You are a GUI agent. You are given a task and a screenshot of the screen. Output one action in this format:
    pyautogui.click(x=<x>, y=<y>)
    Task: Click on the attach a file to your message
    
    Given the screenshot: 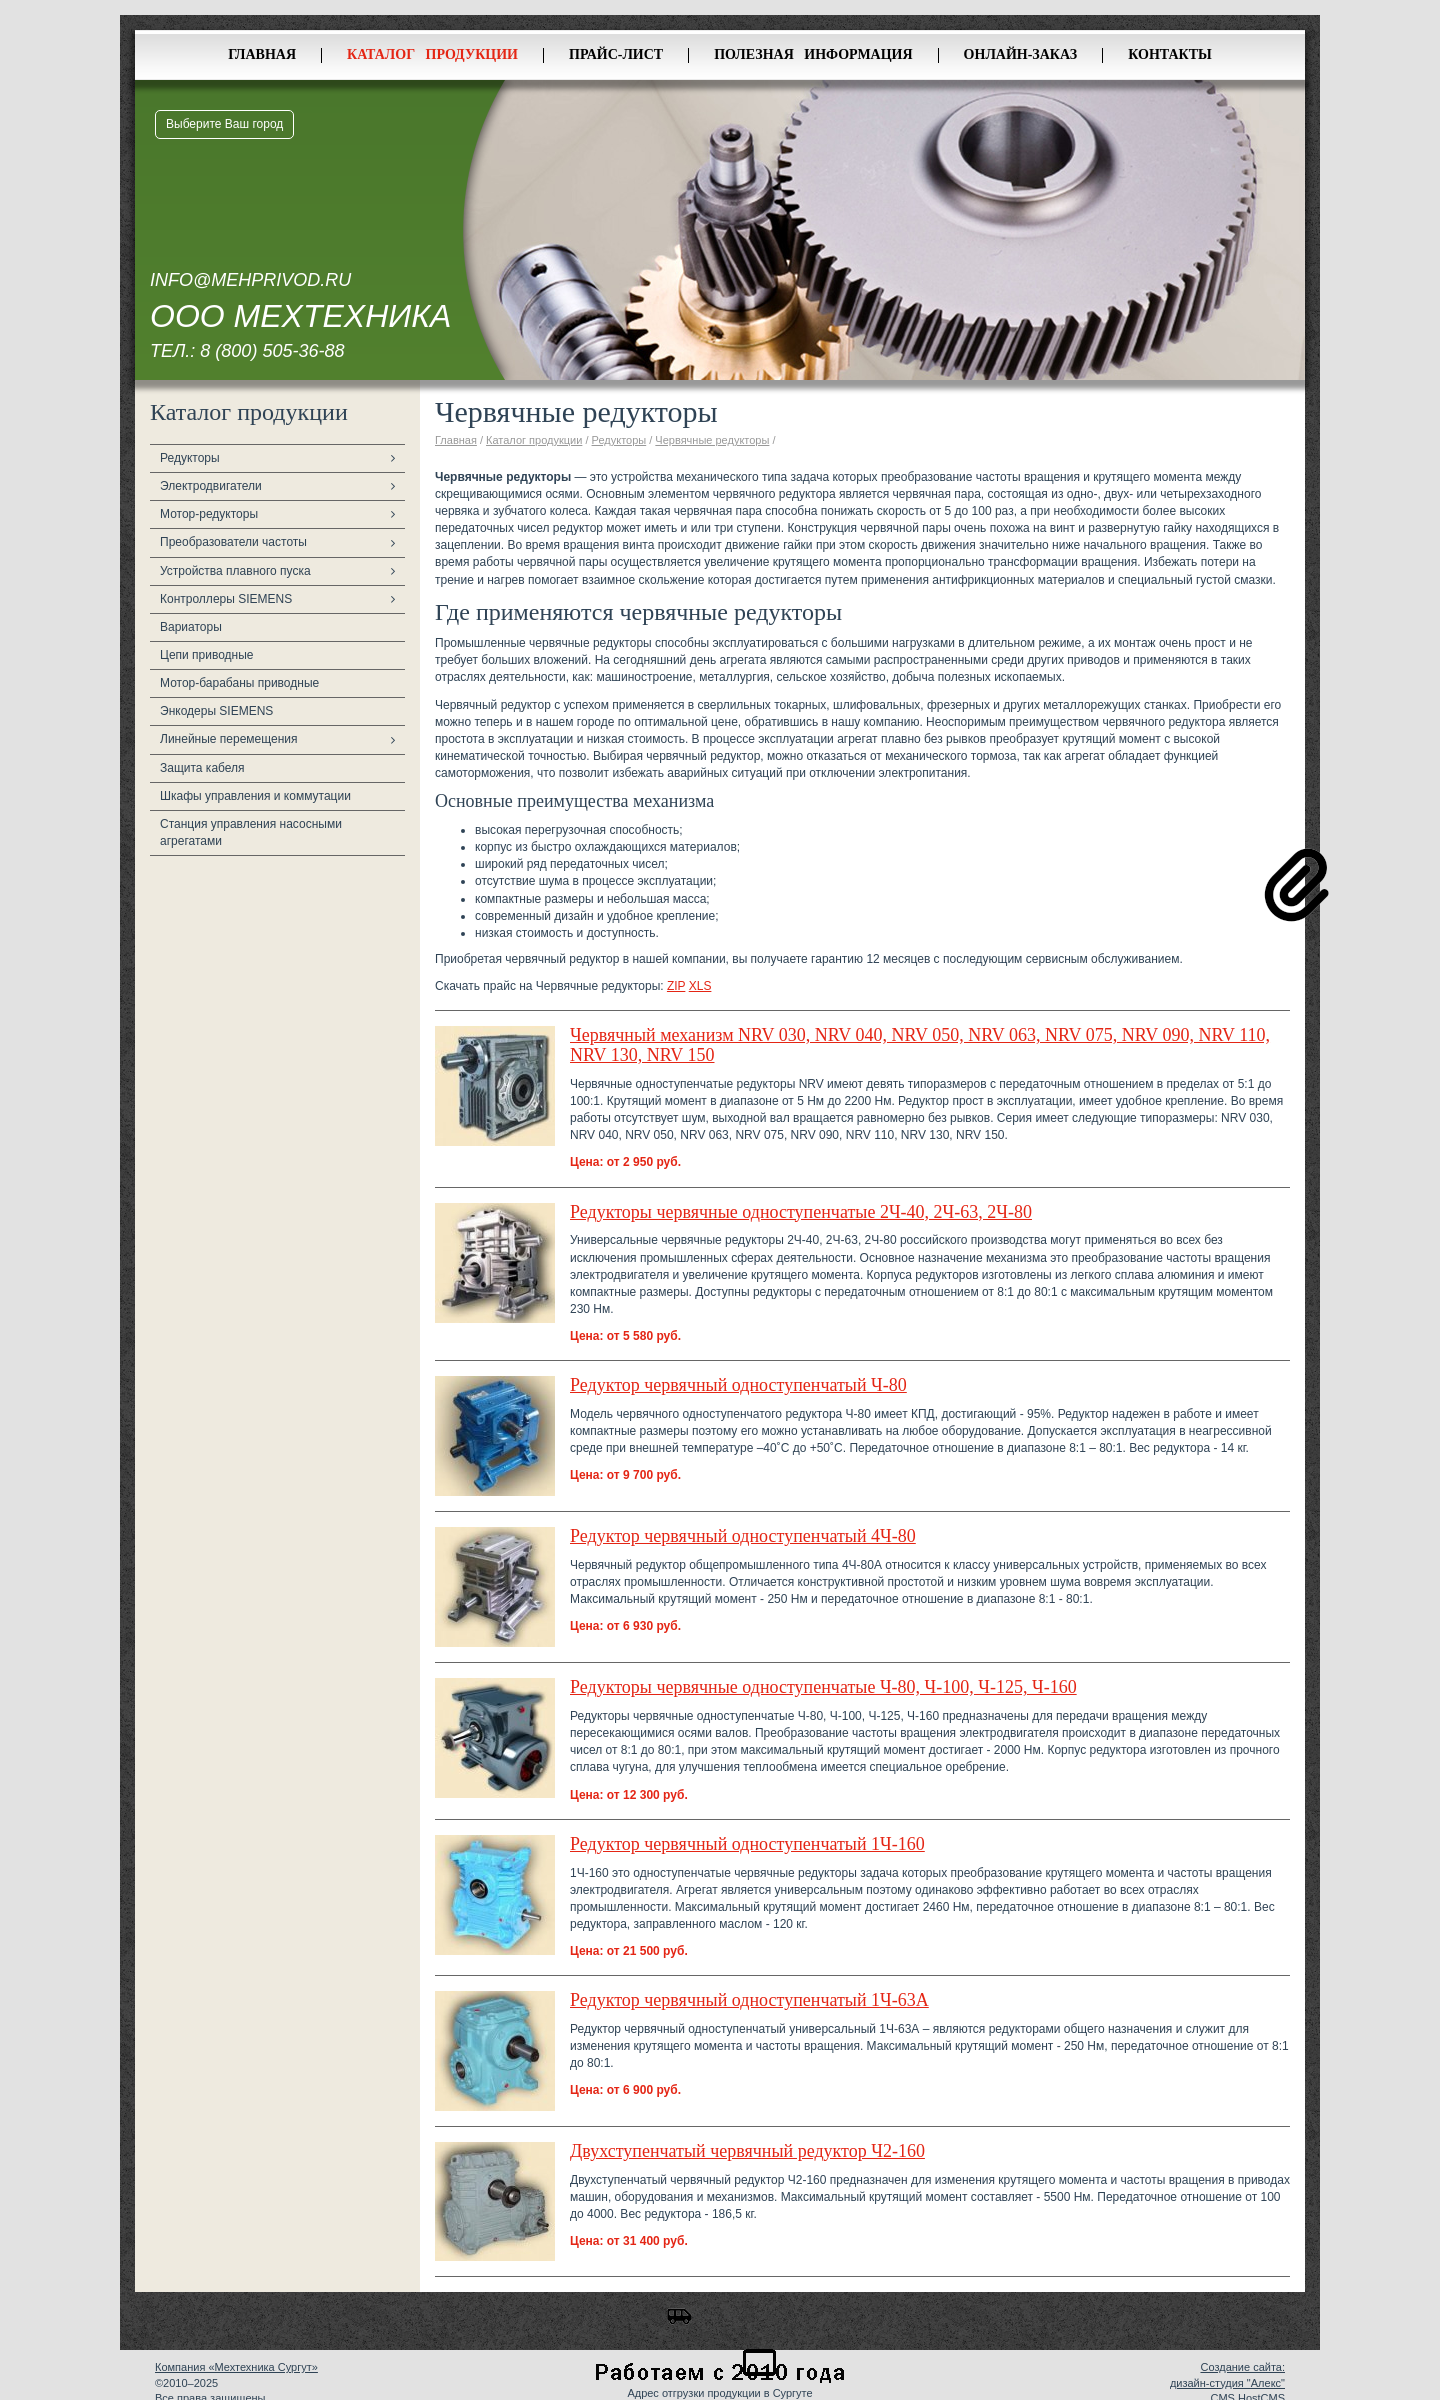 What is the action you would take?
    pyautogui.click(x=1298, y=886)
    